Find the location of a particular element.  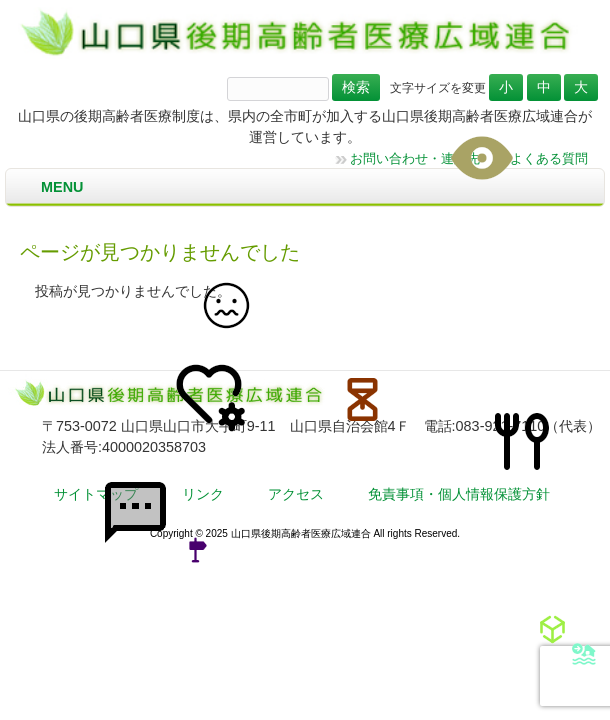

manage favorites settings is located at coordinates (209, 394).